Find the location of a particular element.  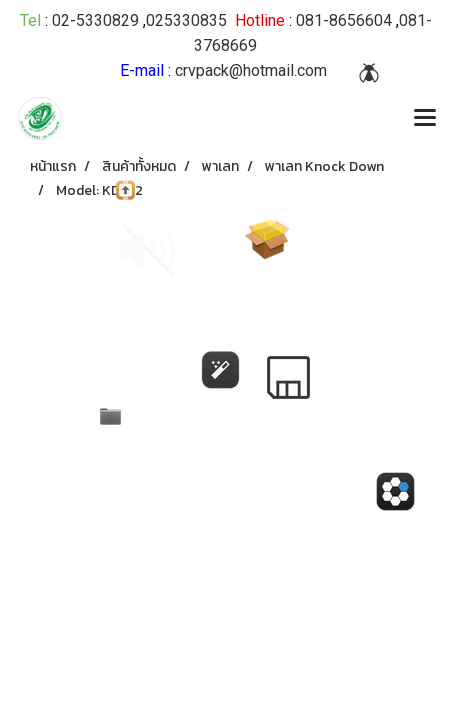

access public or shared folder is located at coordinates (110, 416).